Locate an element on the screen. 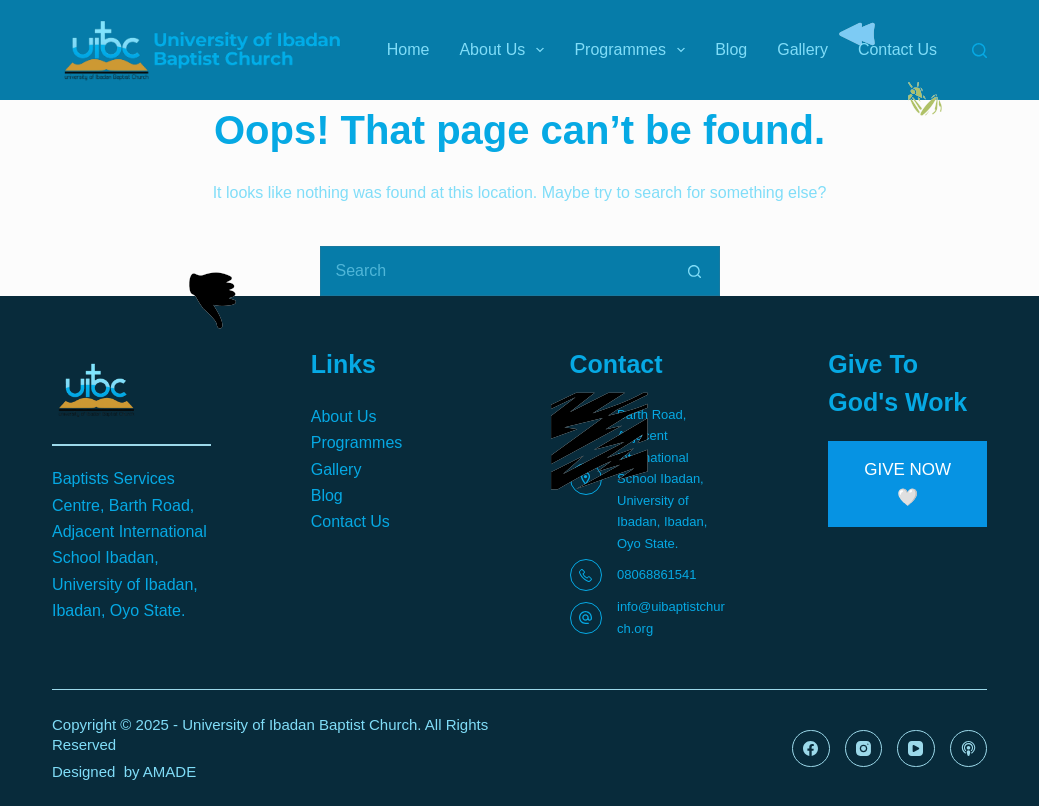  indicates signal interference or connection static is located at coordinates (599, 441).